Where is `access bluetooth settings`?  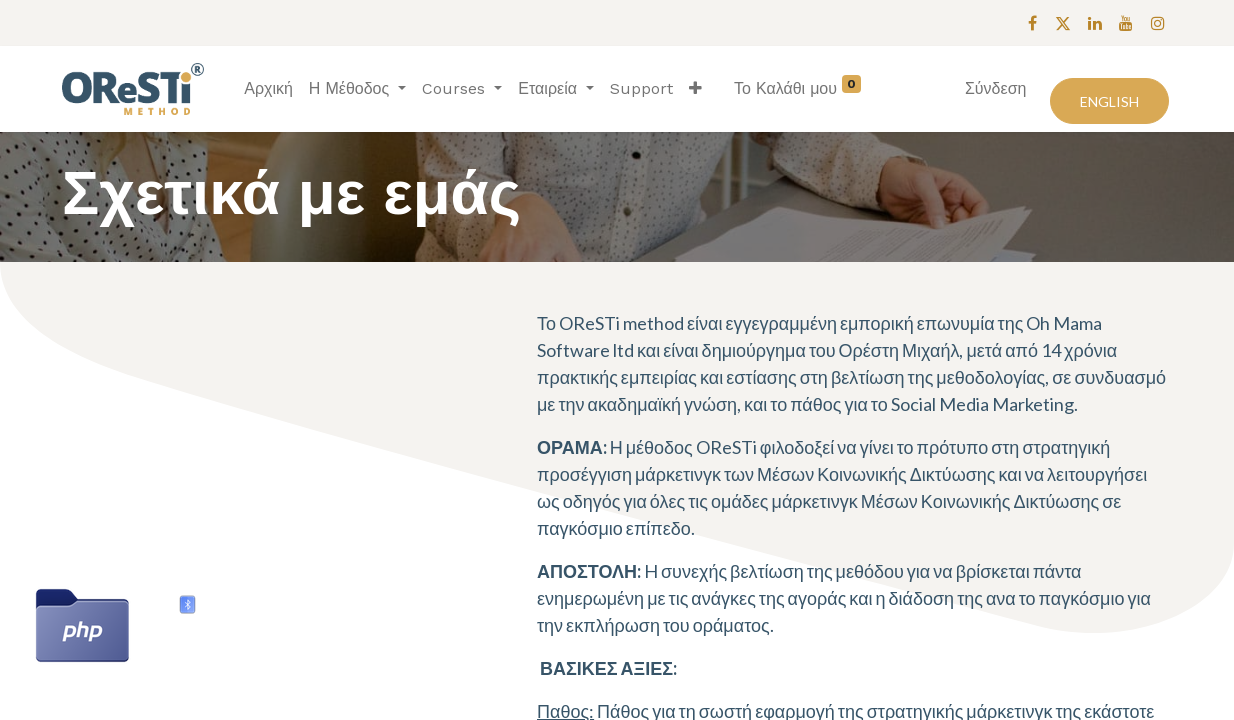
access bluetooth settings is located at coordinates (187, 604).